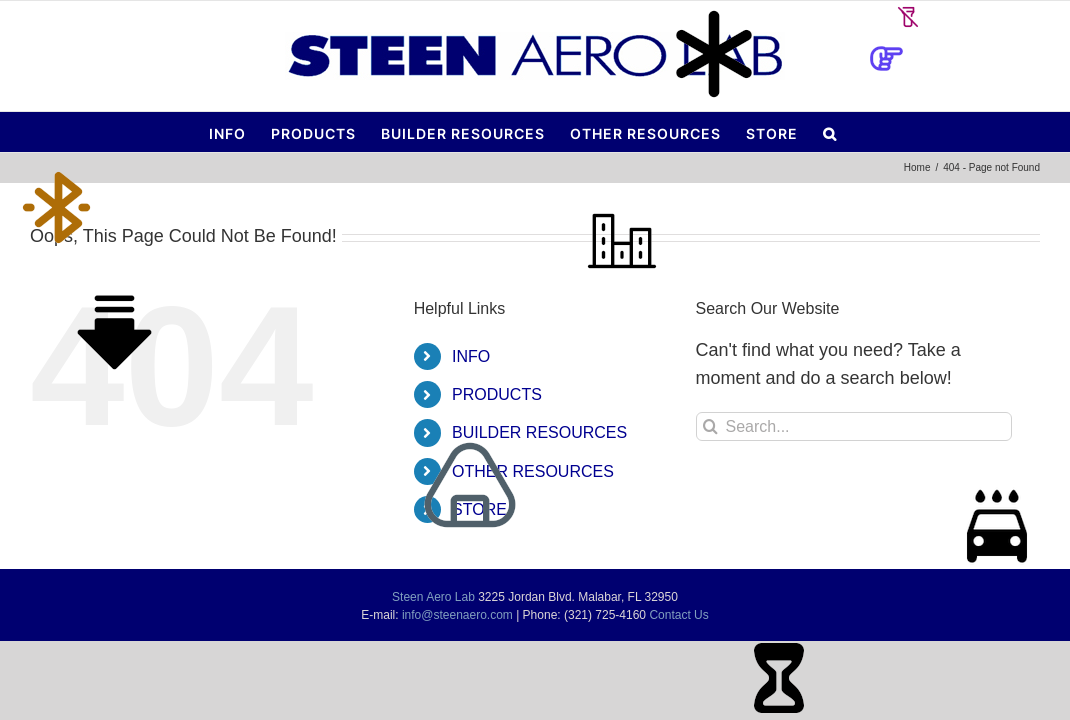 The height and width of the screenshot is (720, 1070). Describe the element at coordinates (779, 678) in the screenshot. I see `indicates loading or processing in progress` at that location.